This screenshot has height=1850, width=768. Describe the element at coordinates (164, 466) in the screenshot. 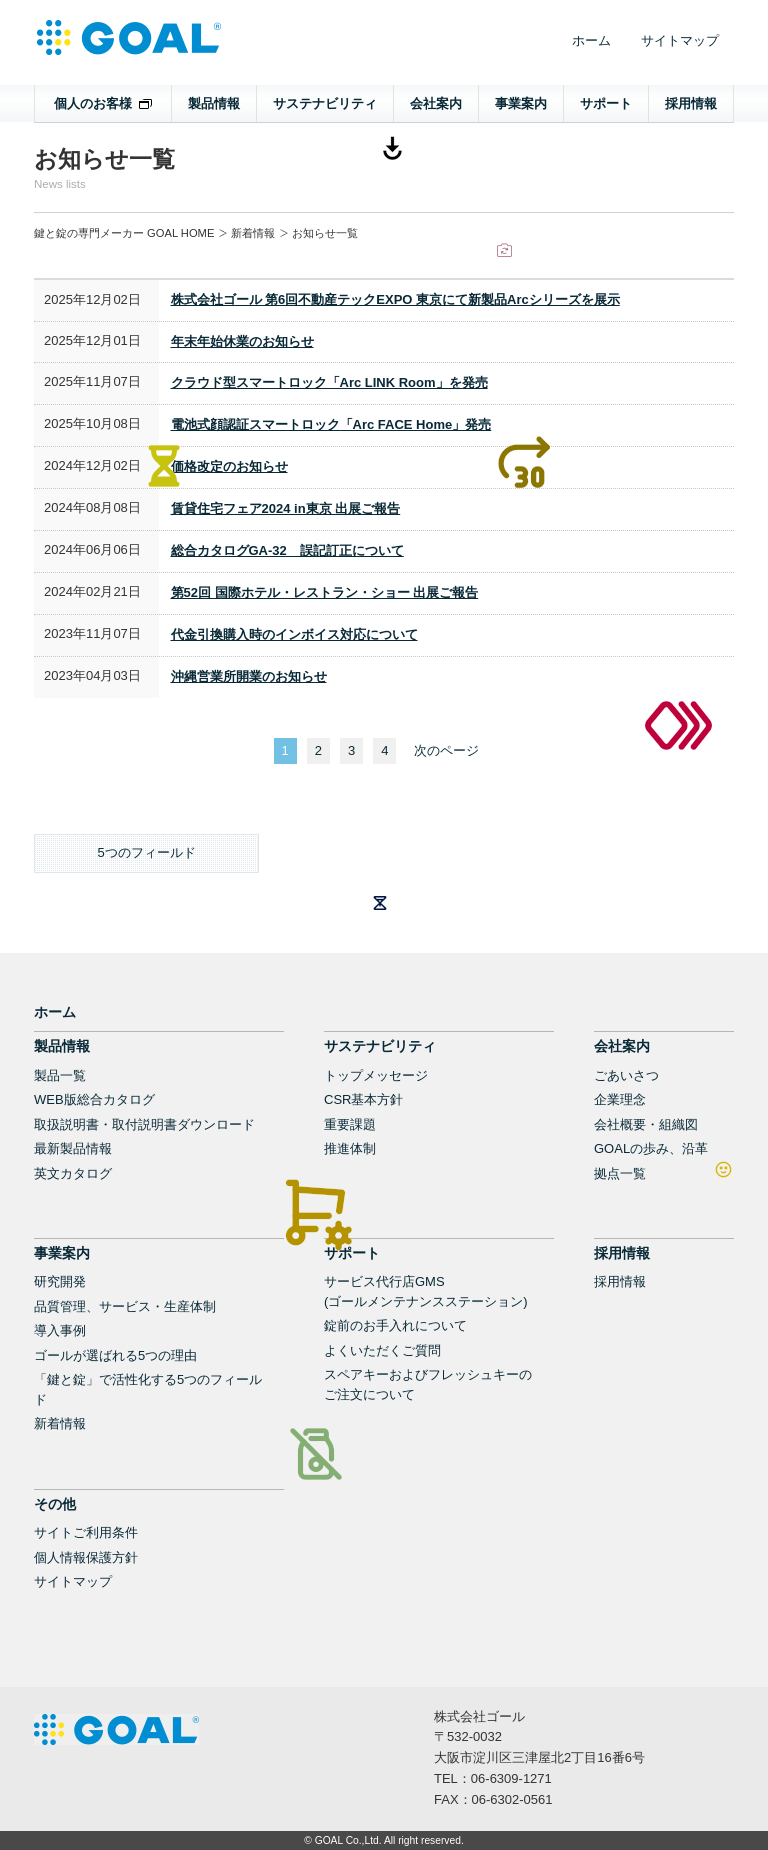

I see `indicates a process is in progress or loading` at that location.